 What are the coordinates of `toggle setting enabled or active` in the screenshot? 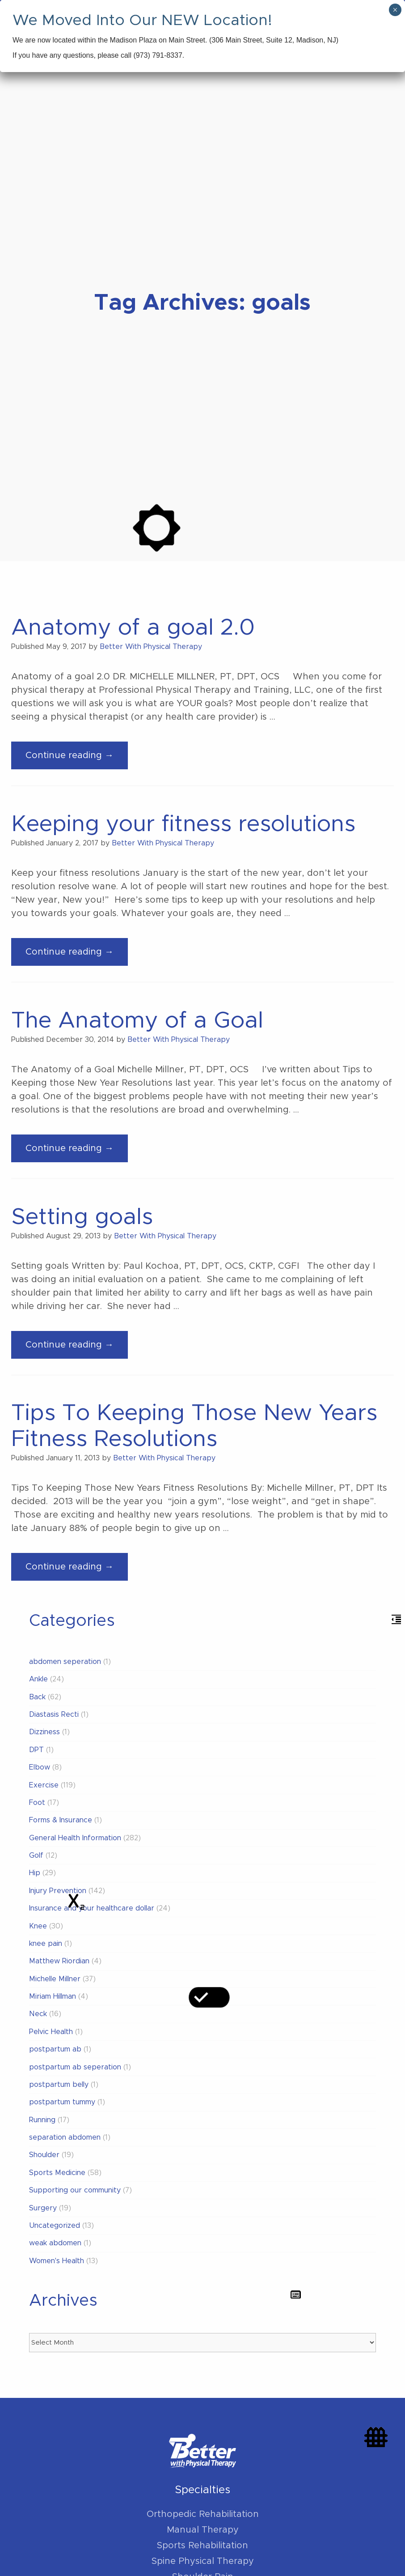 It's located at (209, 1997).